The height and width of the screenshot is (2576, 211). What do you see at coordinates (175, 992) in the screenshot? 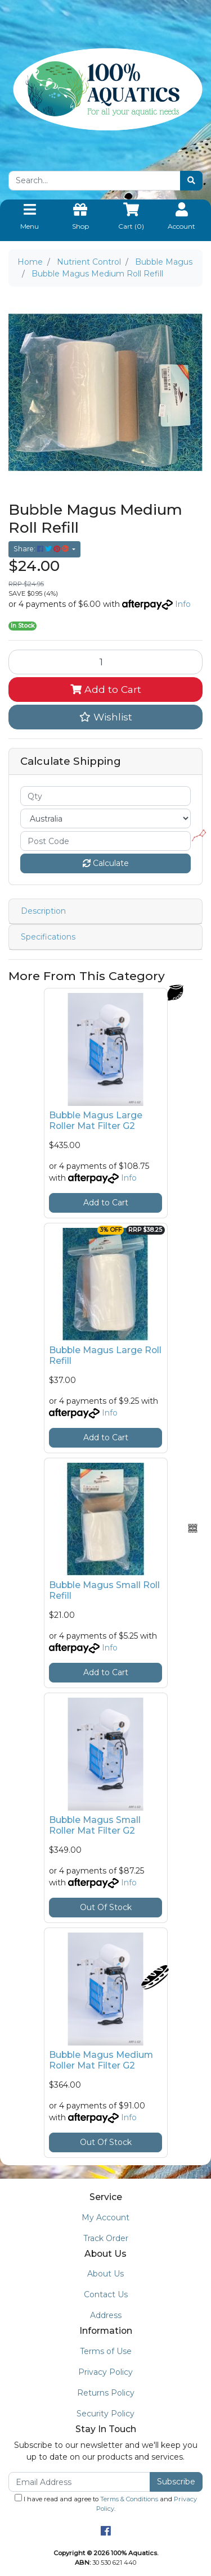
I see `indicates a citrus or lemon-flavored item` at bounding box center [175, 992].